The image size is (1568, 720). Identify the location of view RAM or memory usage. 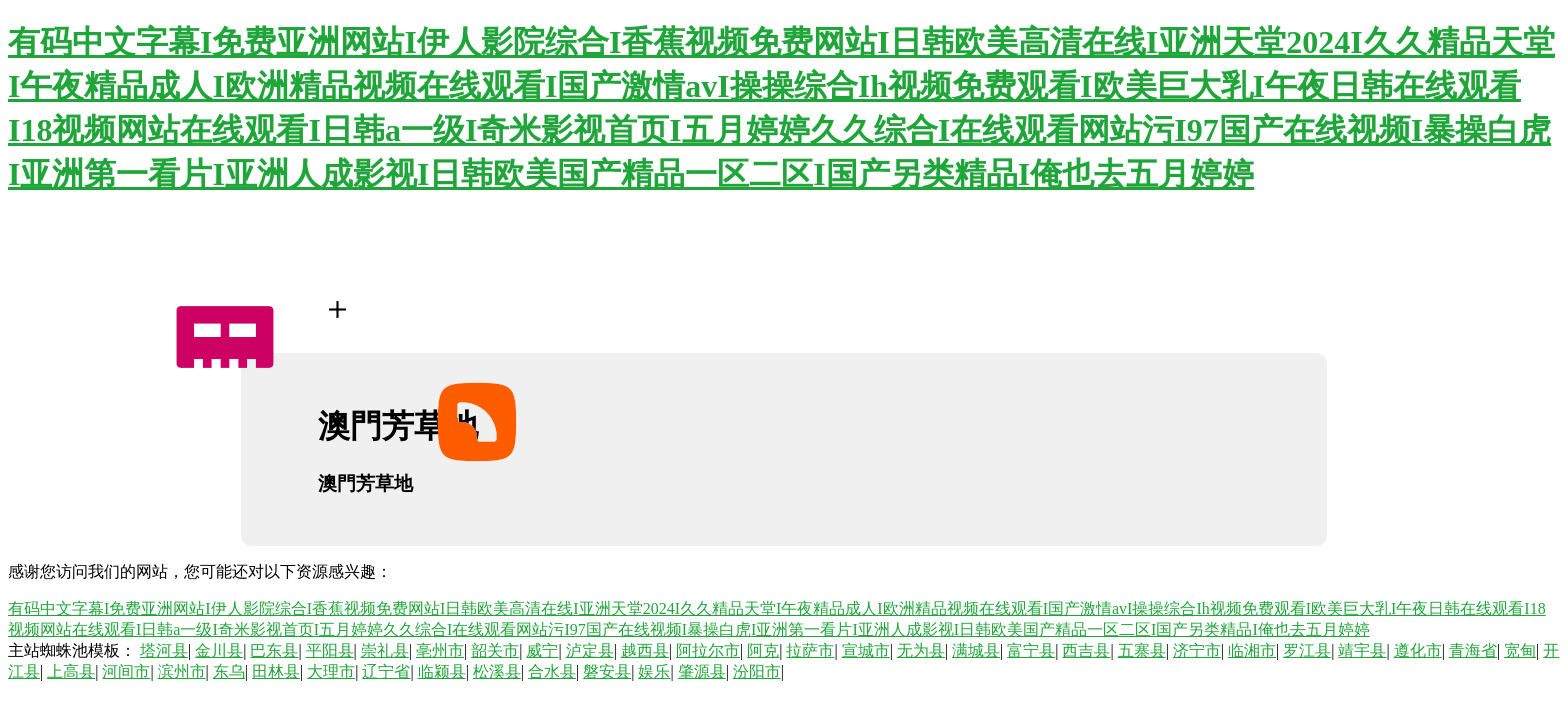
(225, 337).